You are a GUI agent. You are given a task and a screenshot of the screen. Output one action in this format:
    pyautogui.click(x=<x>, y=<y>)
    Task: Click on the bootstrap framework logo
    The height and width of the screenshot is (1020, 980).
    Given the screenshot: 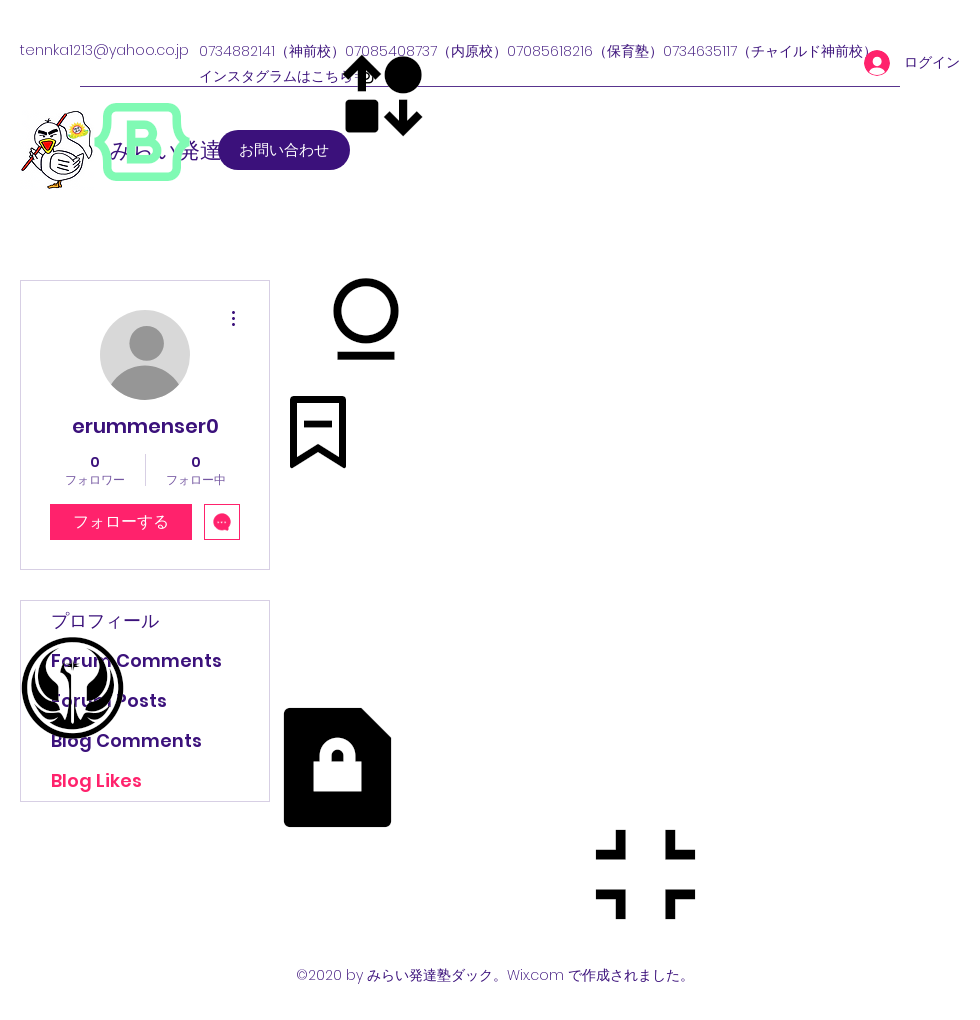 What is the action you would take?
    pyautogui.click(x=142, y=142)
    